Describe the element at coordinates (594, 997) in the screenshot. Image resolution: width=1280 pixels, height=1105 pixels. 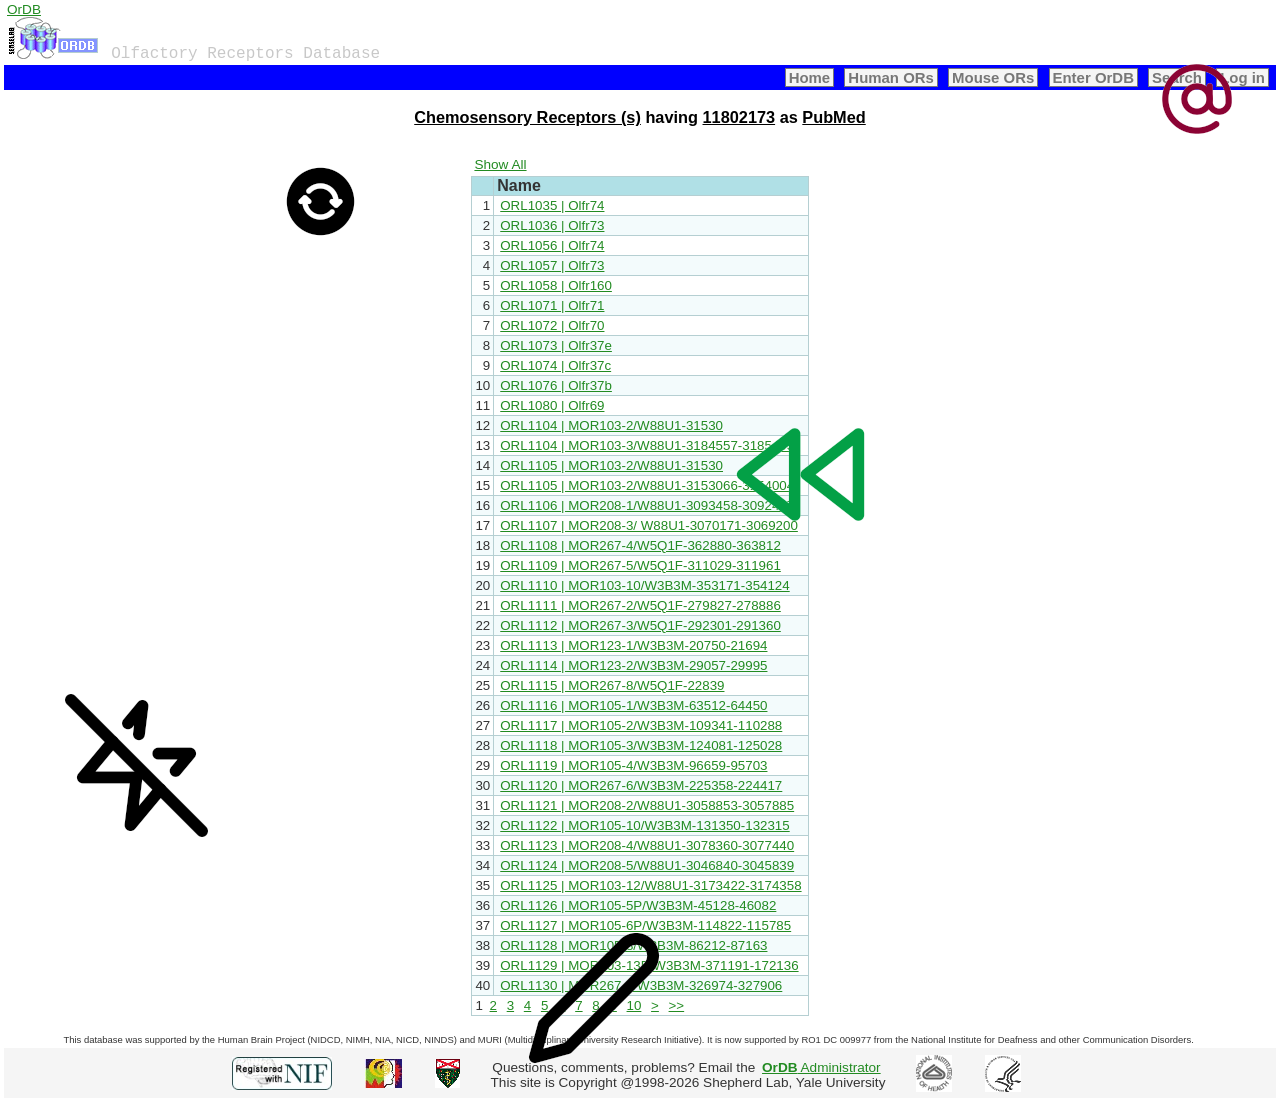
I see `edit or modify content` at that location.